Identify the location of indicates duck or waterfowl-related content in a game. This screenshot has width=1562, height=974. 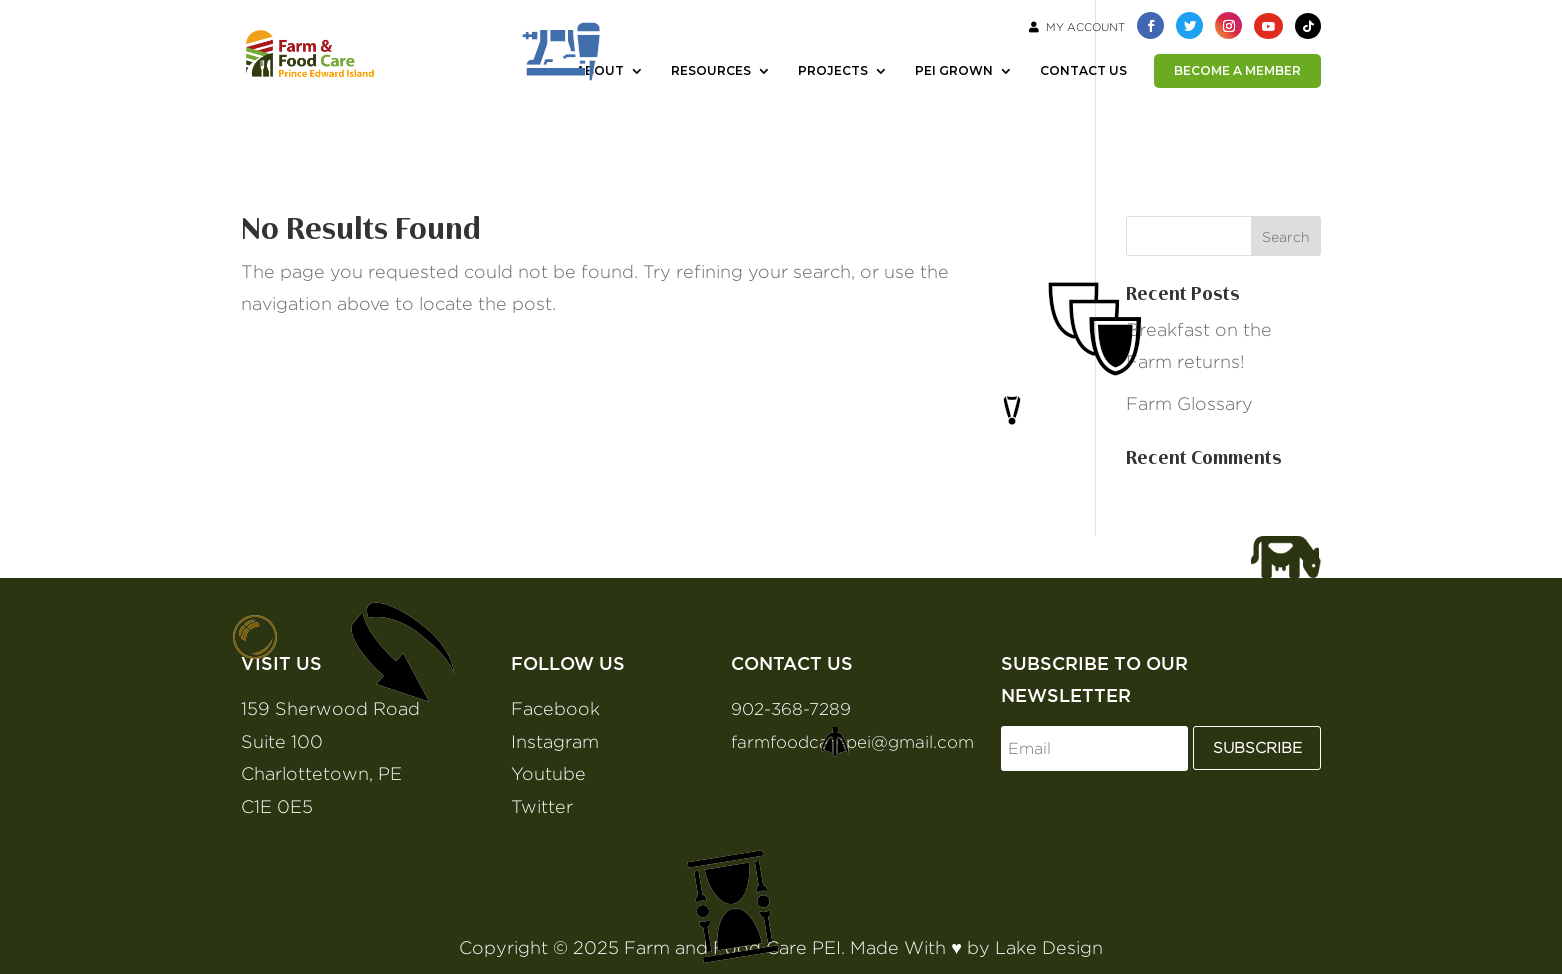
(835, 742).